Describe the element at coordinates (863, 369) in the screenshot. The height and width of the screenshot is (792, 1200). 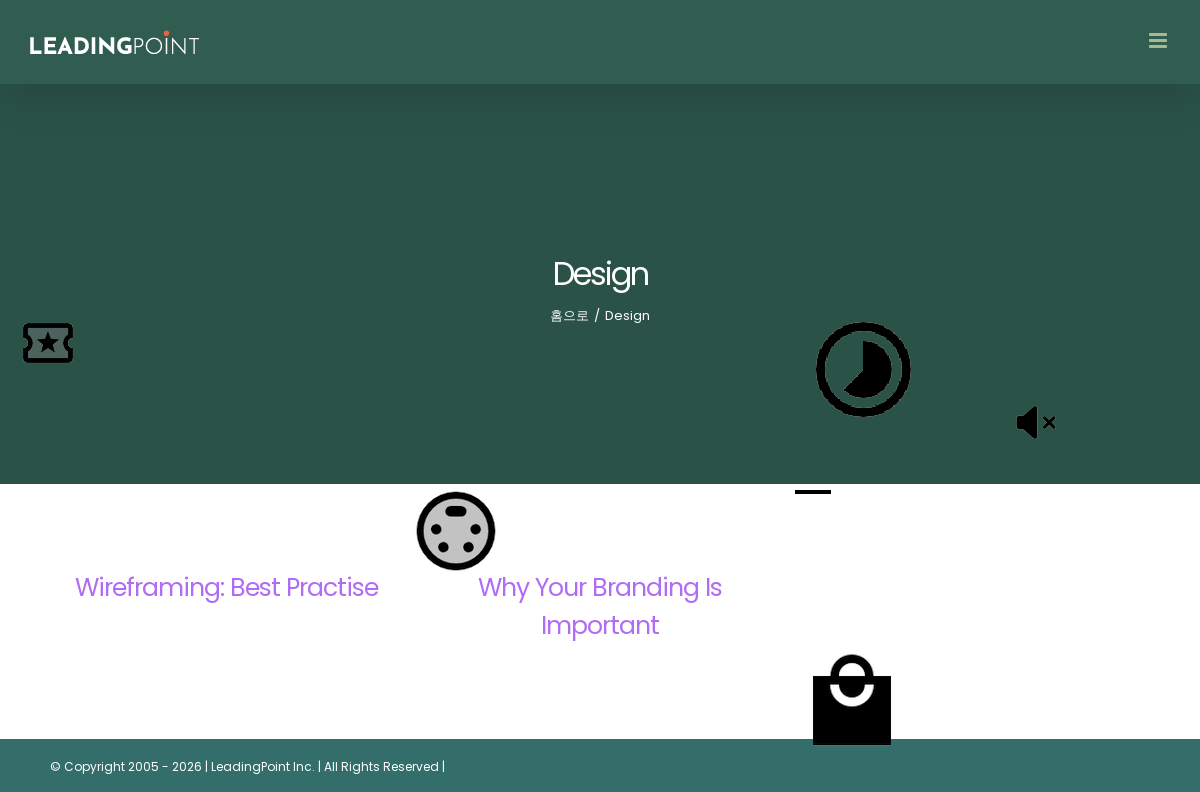
I see `access timelapse camera mode` at that location.